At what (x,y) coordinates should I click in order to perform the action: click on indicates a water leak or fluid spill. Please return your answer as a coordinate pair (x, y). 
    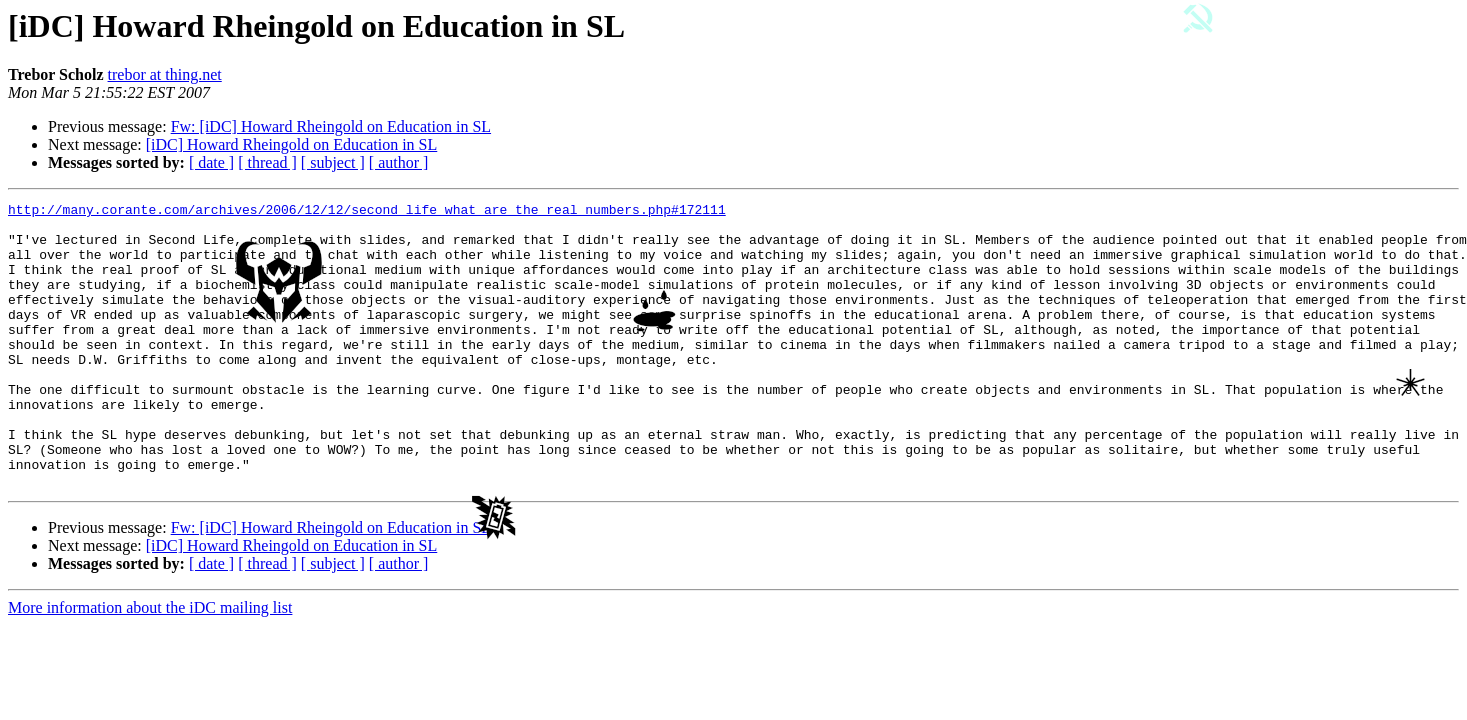
    Looking at the image, I should click on (654, 310).